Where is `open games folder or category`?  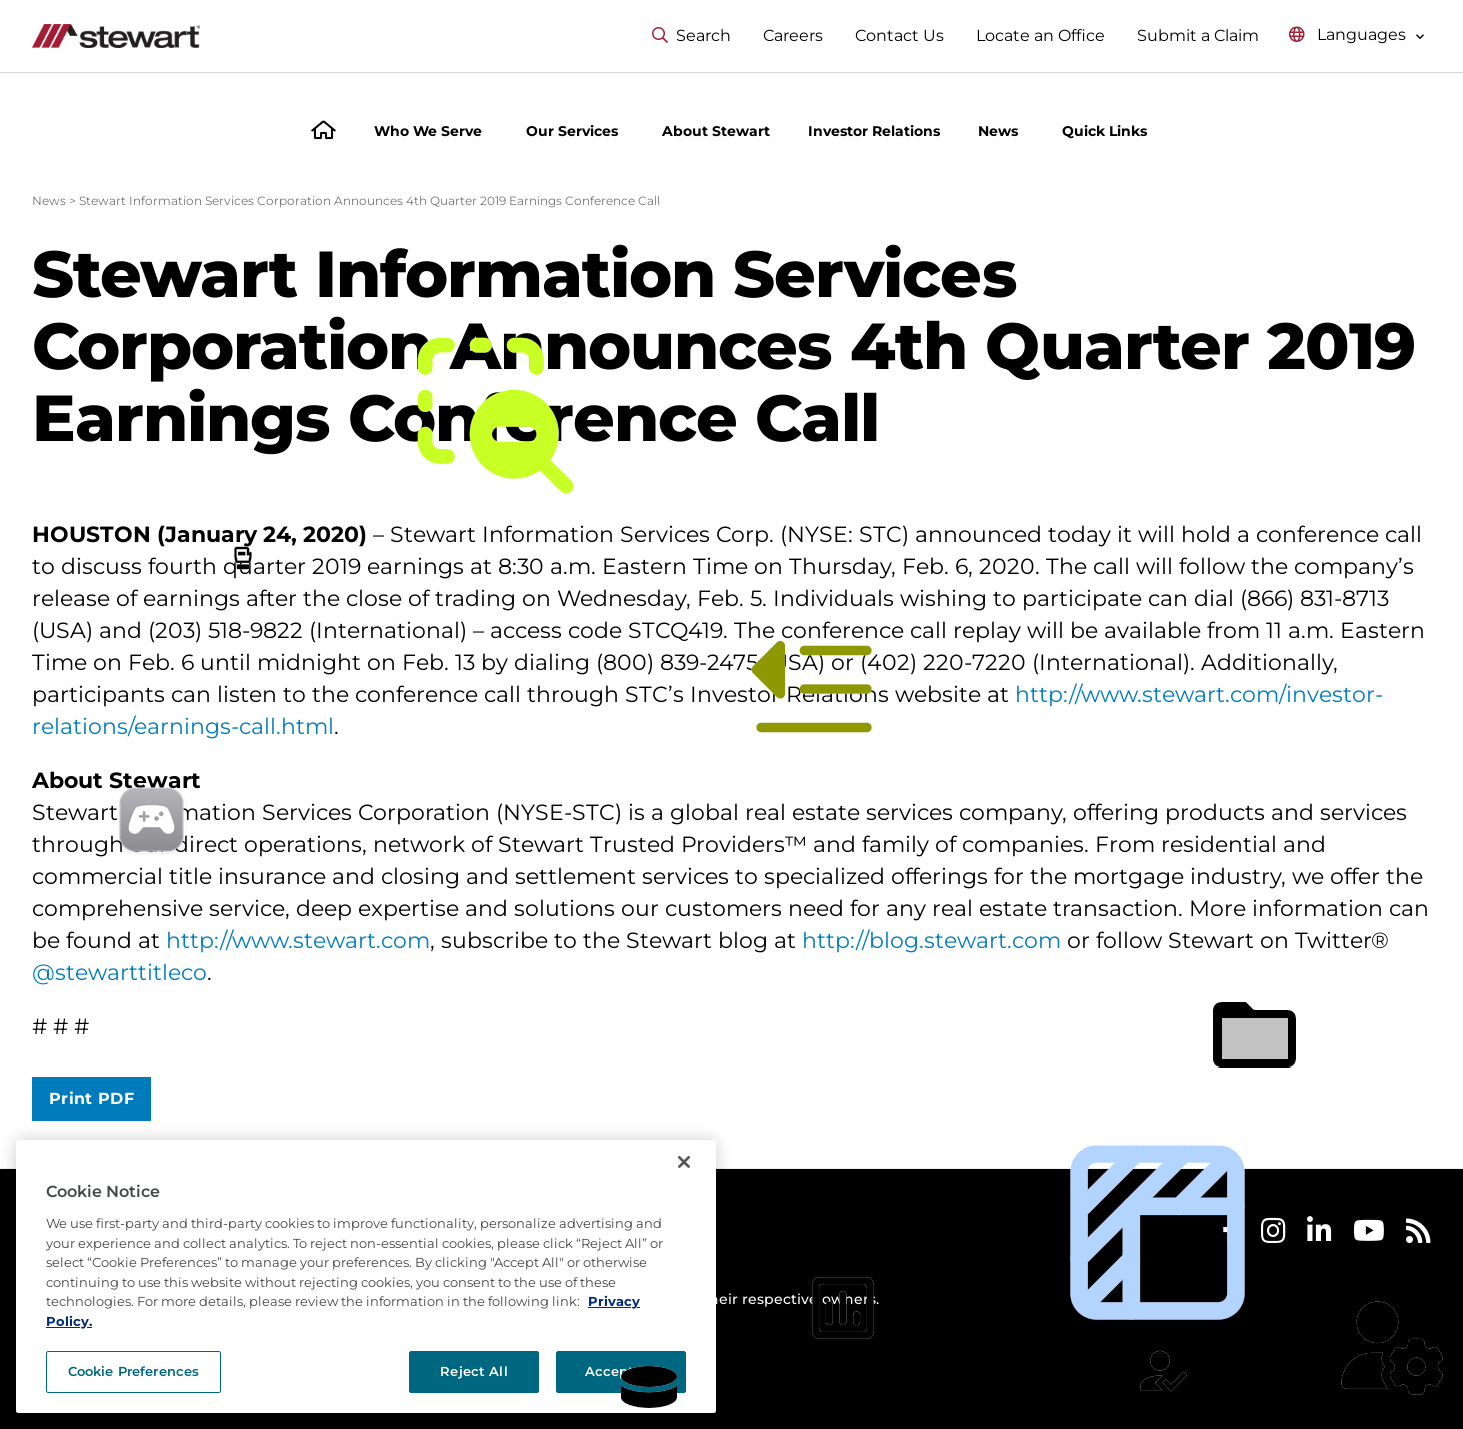 open games folder or category is located at coordinates (151, 819).